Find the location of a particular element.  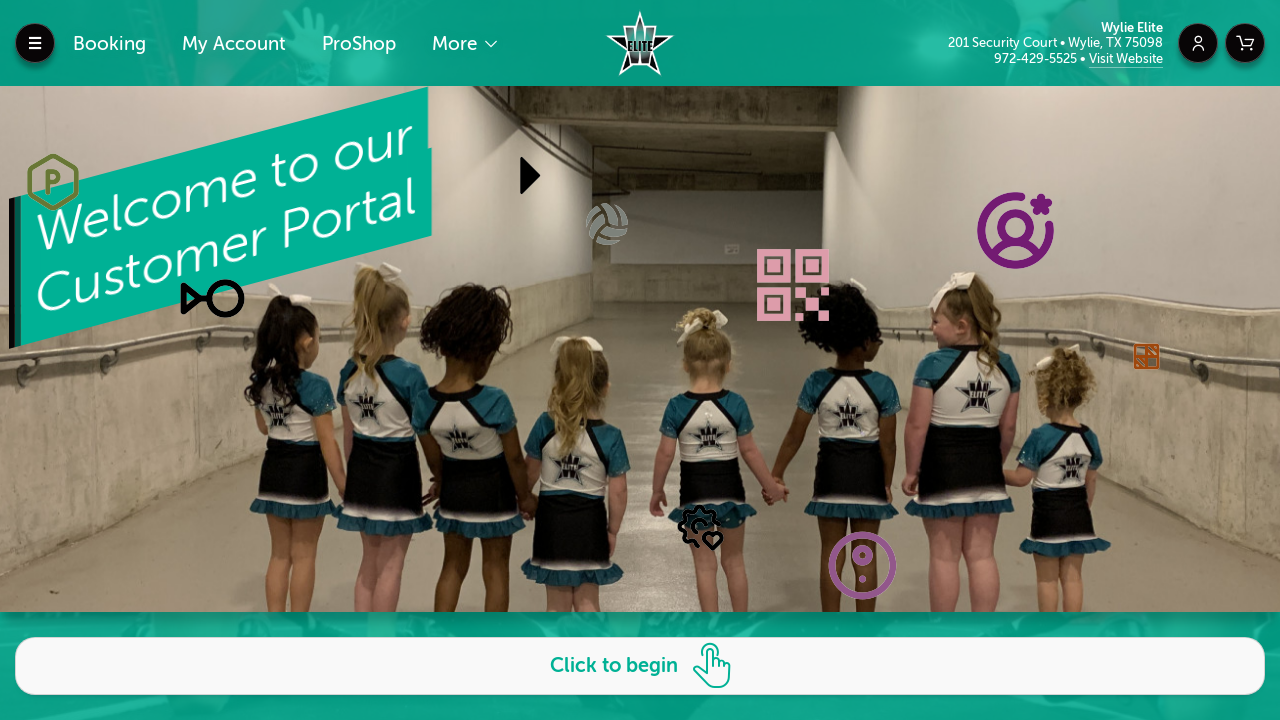

toggle transparency grid view is located at coordinates (1146, 356).